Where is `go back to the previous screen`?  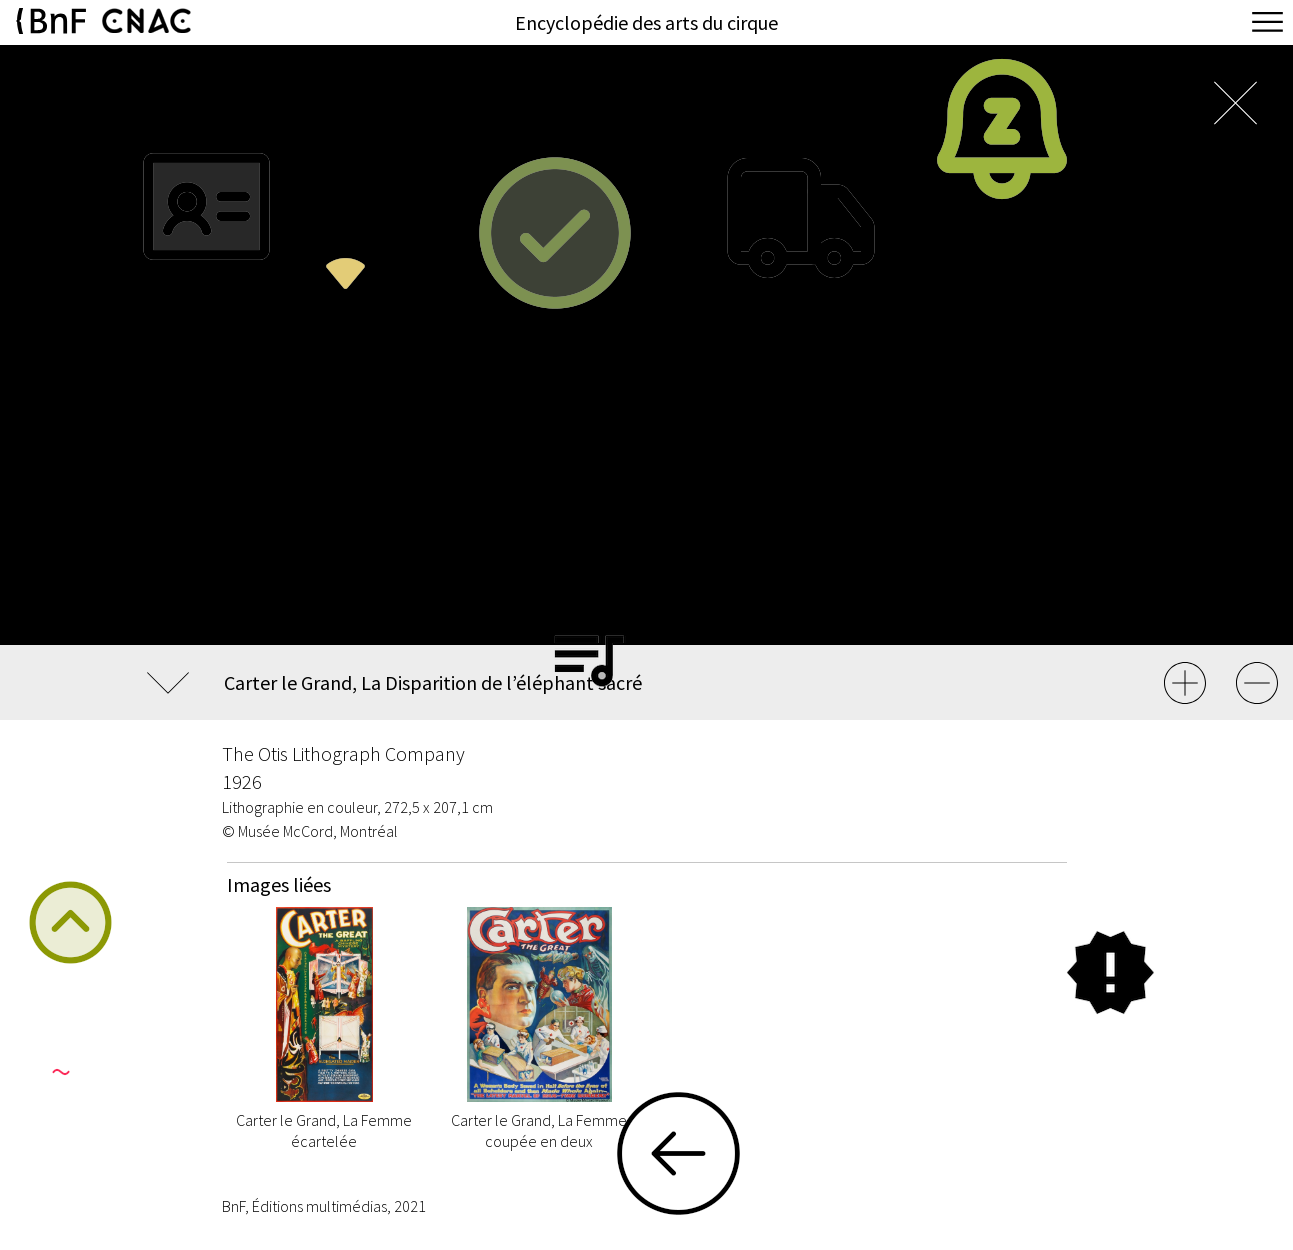
go back to the previous screen is located at coordinates (678, 1153).